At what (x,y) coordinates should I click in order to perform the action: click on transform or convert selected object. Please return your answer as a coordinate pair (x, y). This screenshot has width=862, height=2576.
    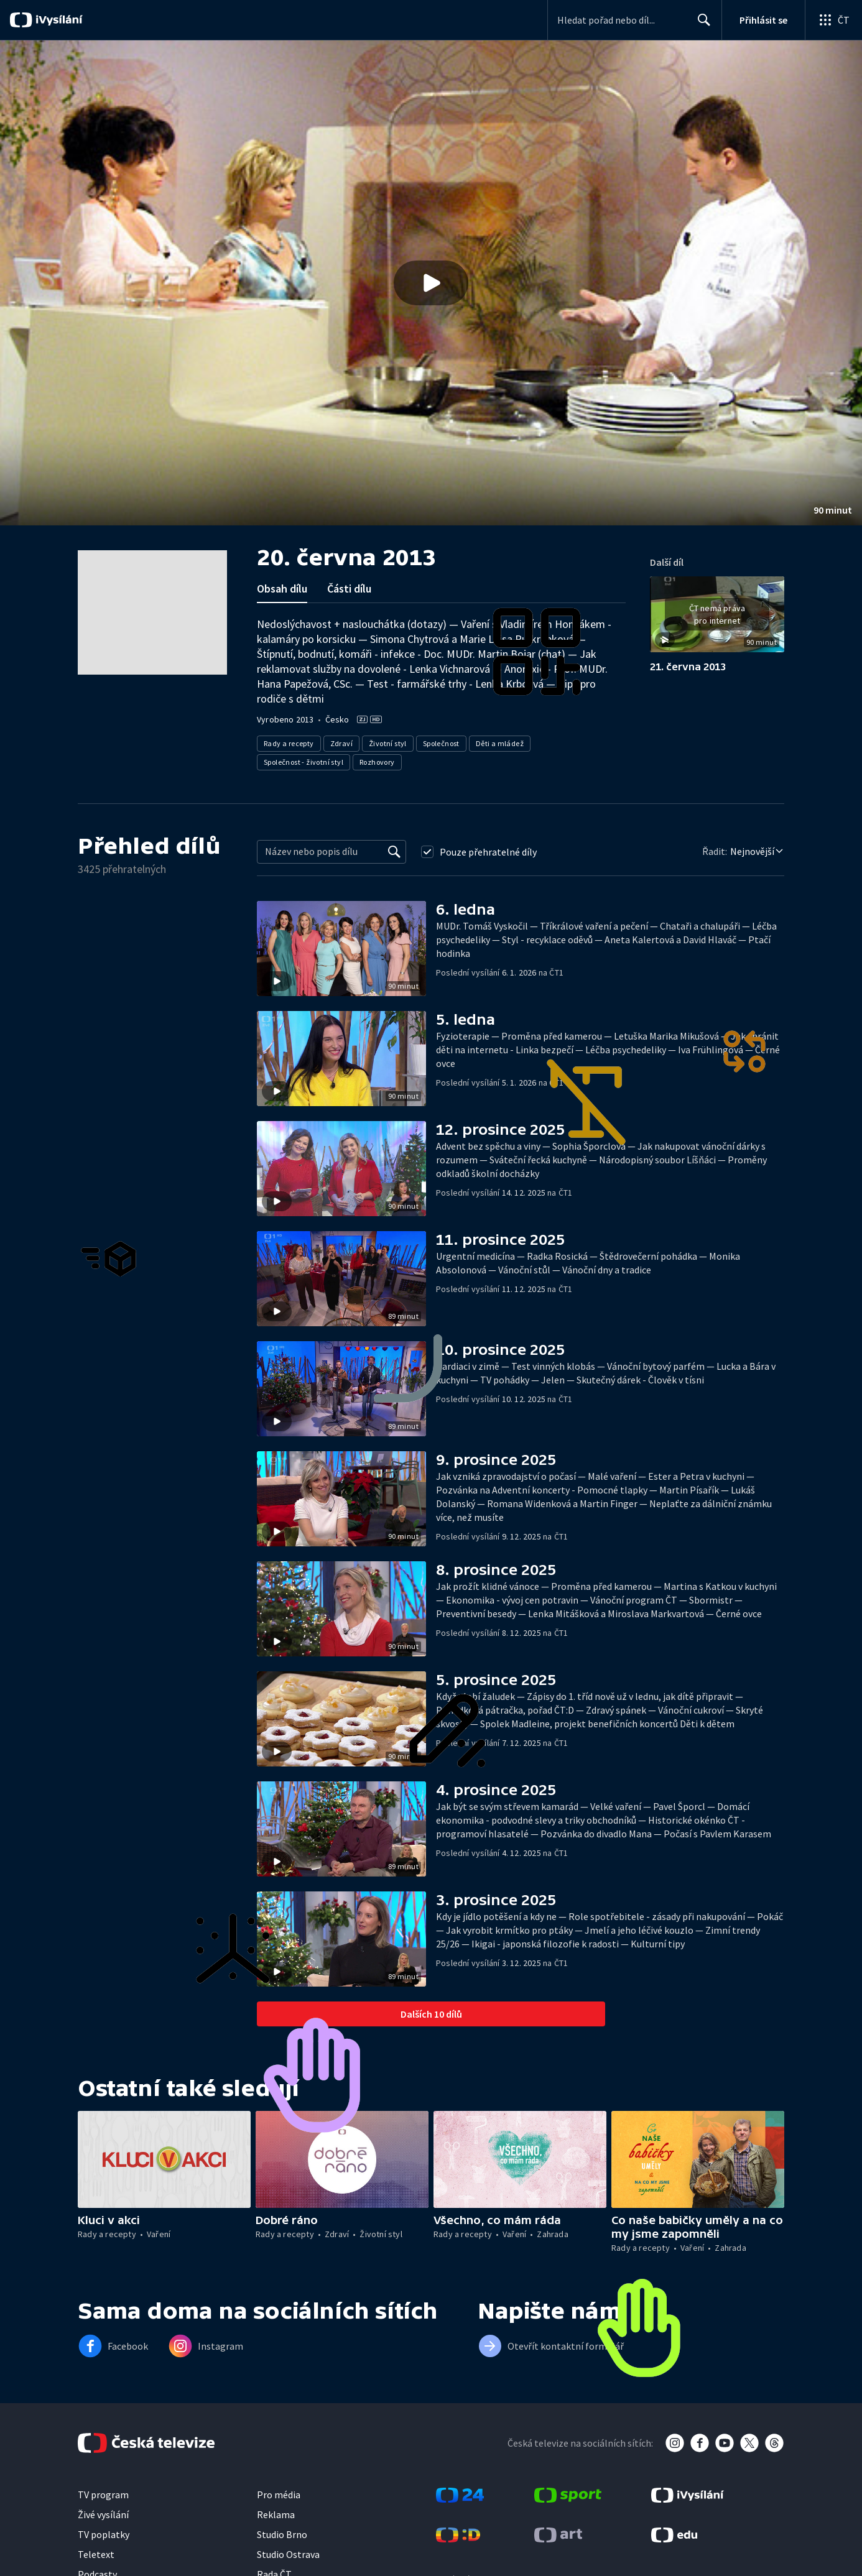
    Looking at the image, I should click on (744, 1051).